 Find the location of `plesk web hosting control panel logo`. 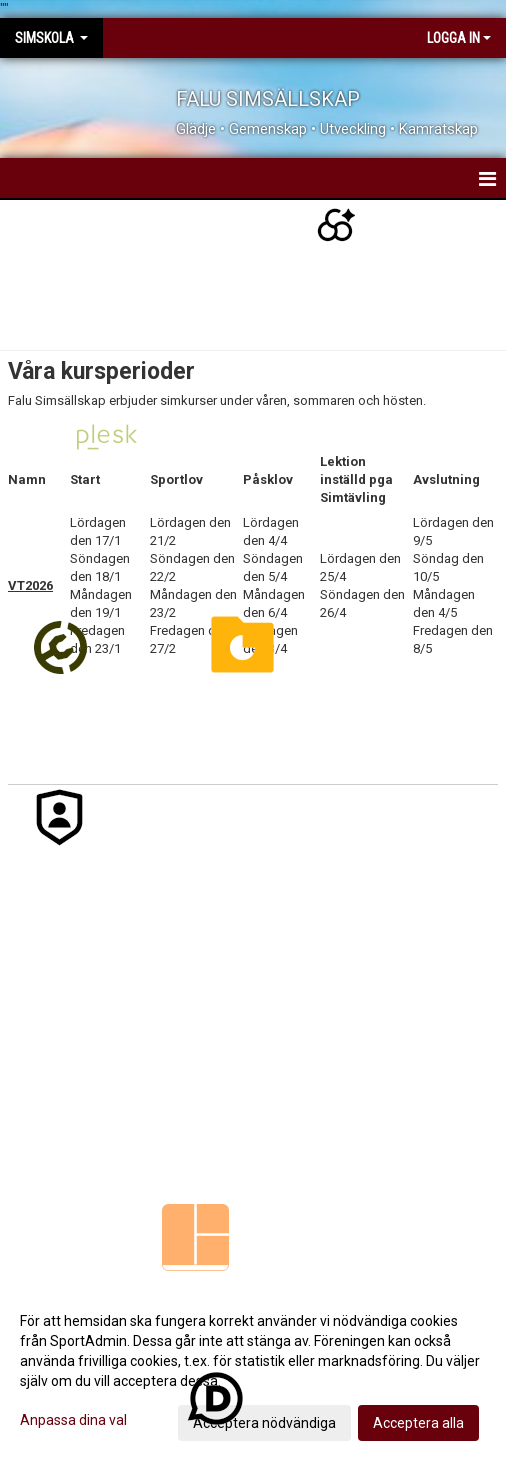

plesk web hosting control panel logo is located at coordinates (107, 437).